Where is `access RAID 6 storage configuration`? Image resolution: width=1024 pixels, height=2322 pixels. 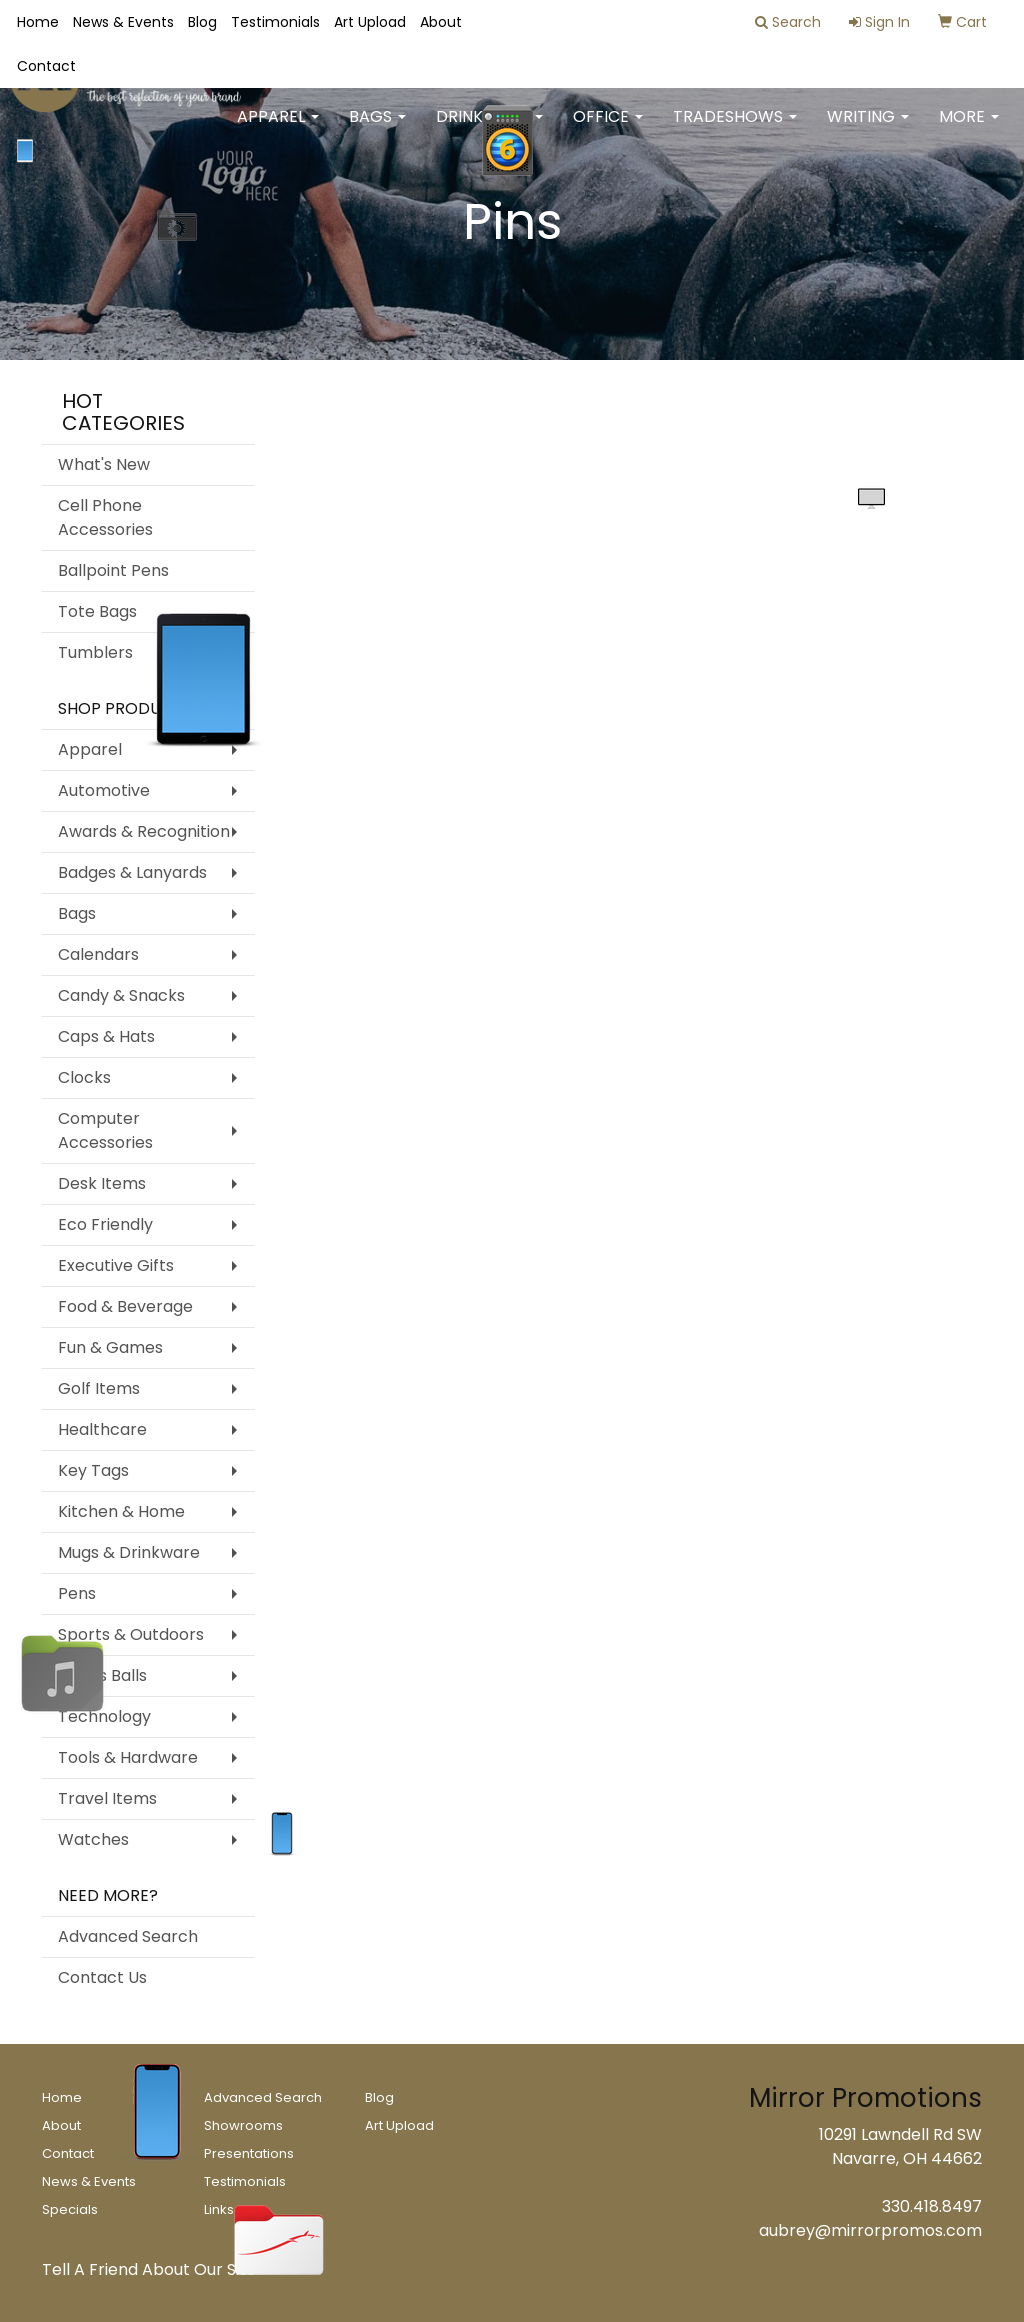
access RAID 6 storage configuration is located at coordinates (507, 140).